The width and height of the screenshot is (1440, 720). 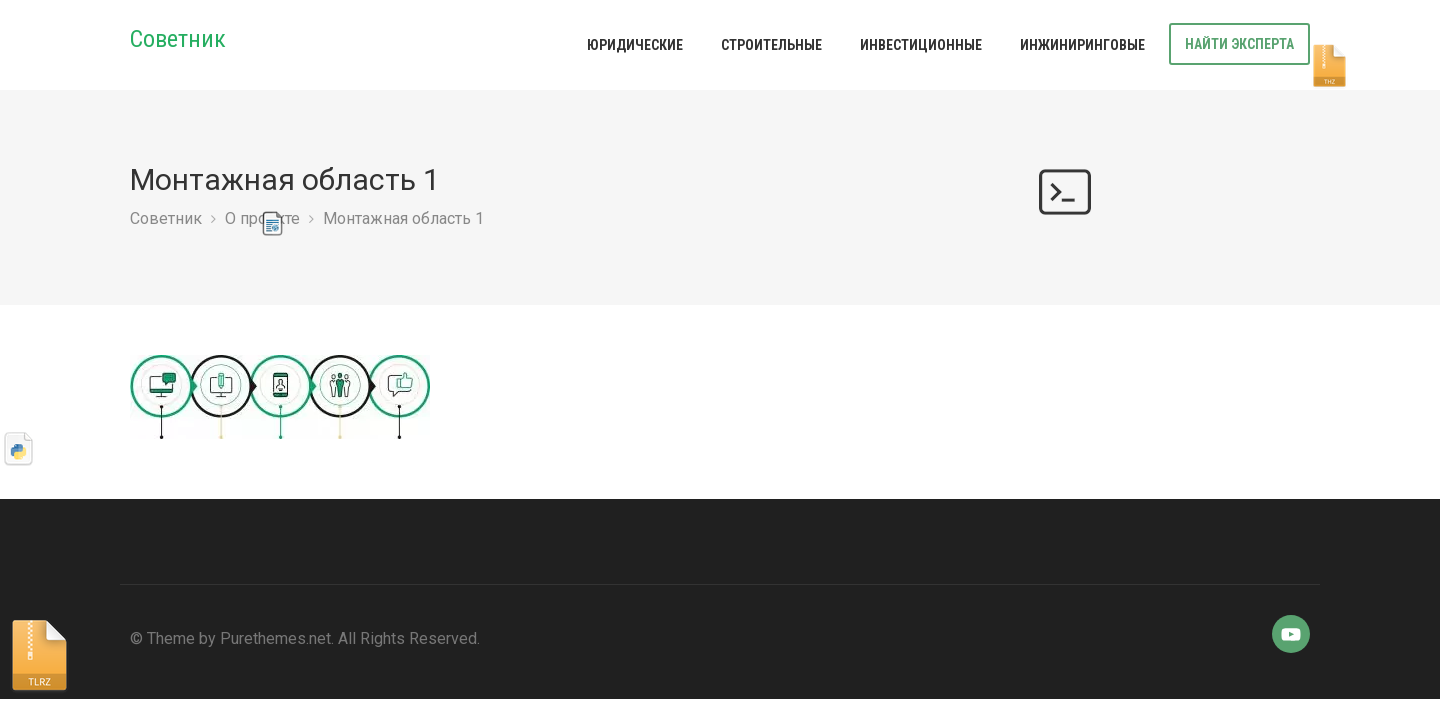 I want to click on a compressed THZ archive file, so click(x=1329, y=66).